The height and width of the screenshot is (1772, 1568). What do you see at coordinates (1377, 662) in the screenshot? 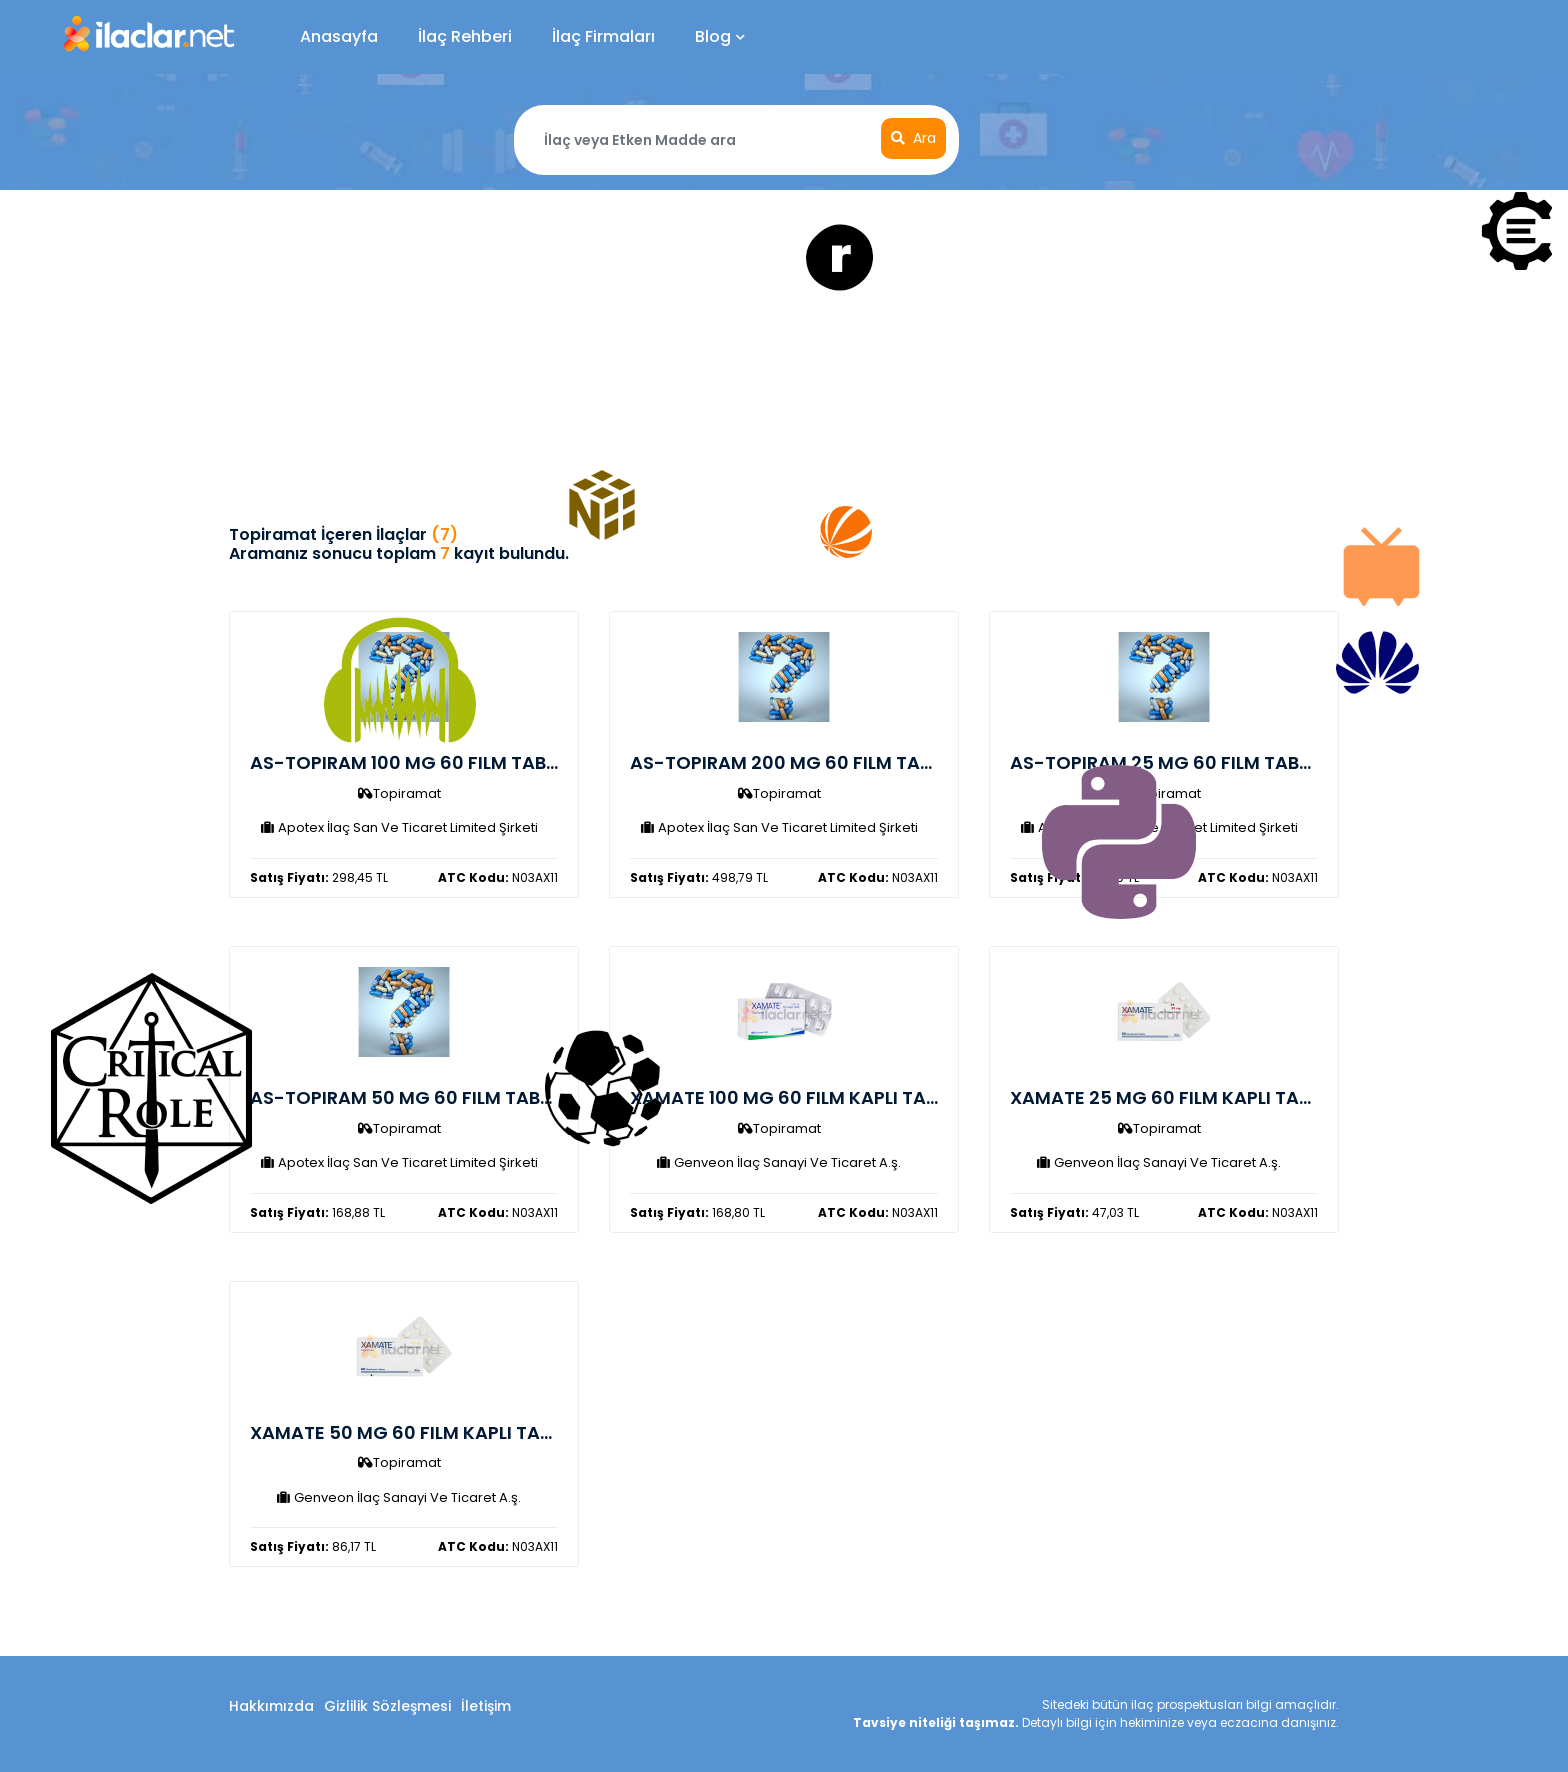
I see `Huawei brand logo` at bounding box center [1377, 662].